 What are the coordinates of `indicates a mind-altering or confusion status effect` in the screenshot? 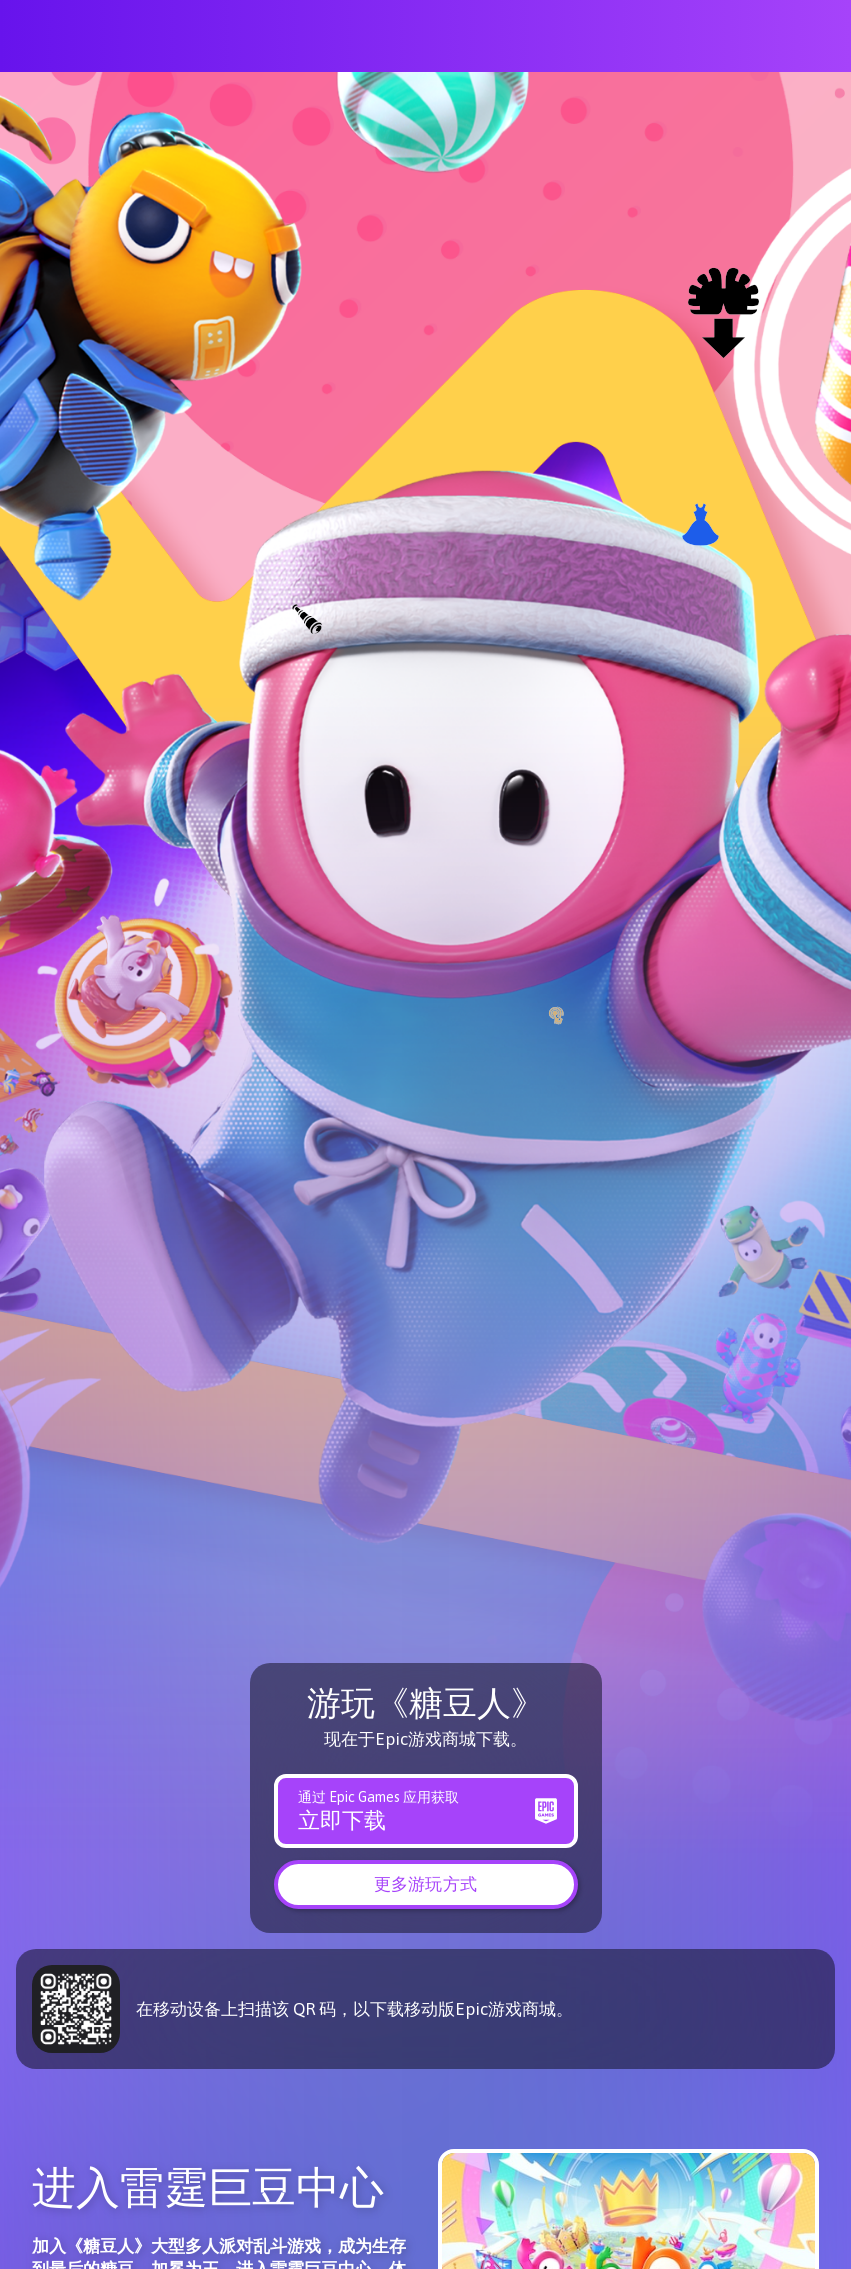 It's located at (556, 1015).